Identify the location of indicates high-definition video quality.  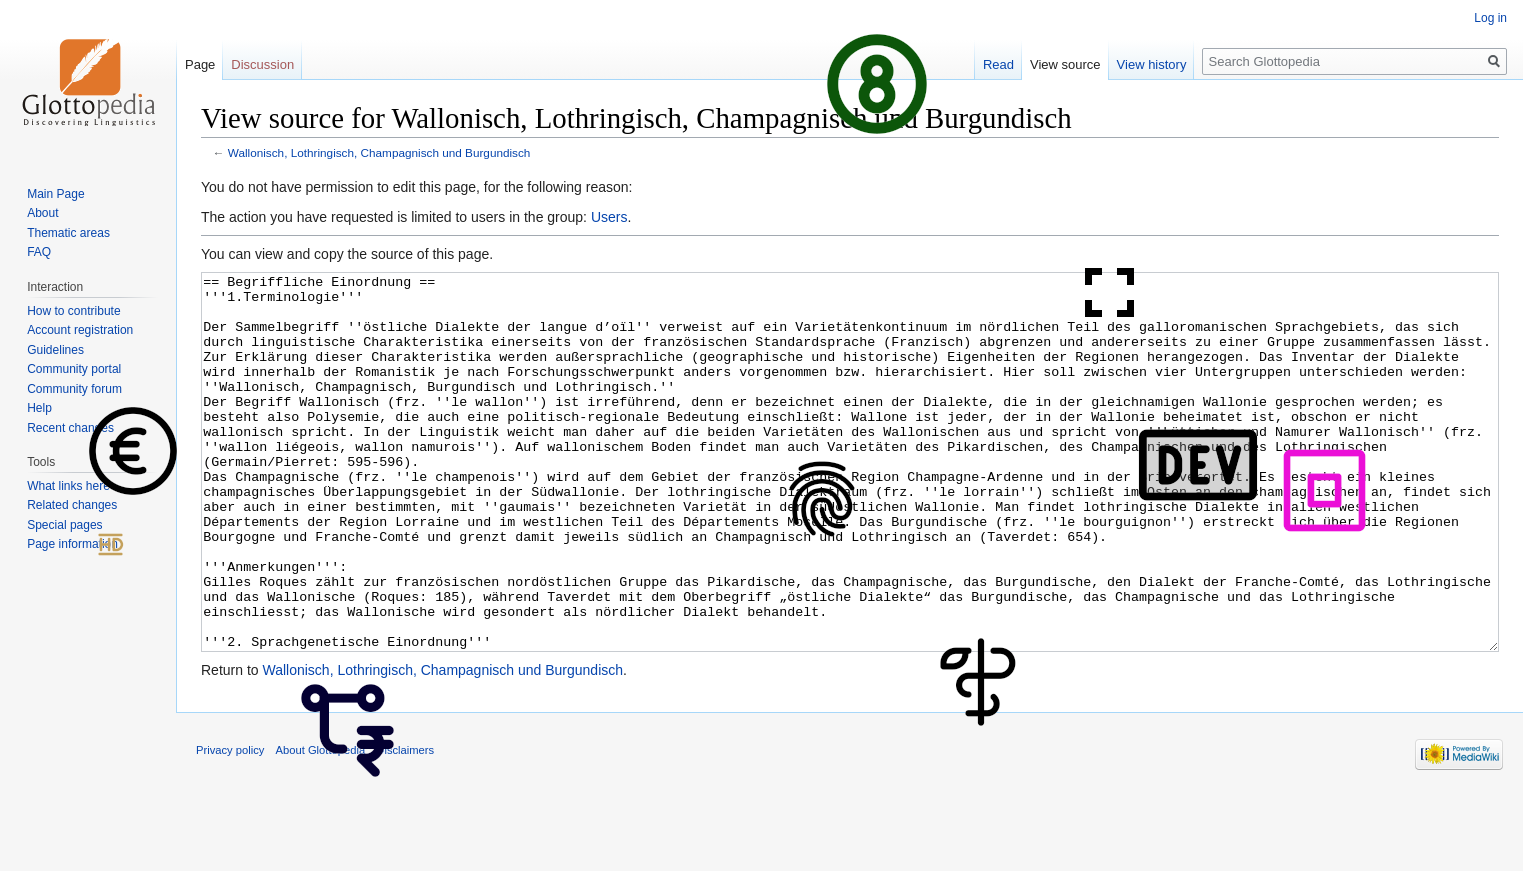
(110, 544).